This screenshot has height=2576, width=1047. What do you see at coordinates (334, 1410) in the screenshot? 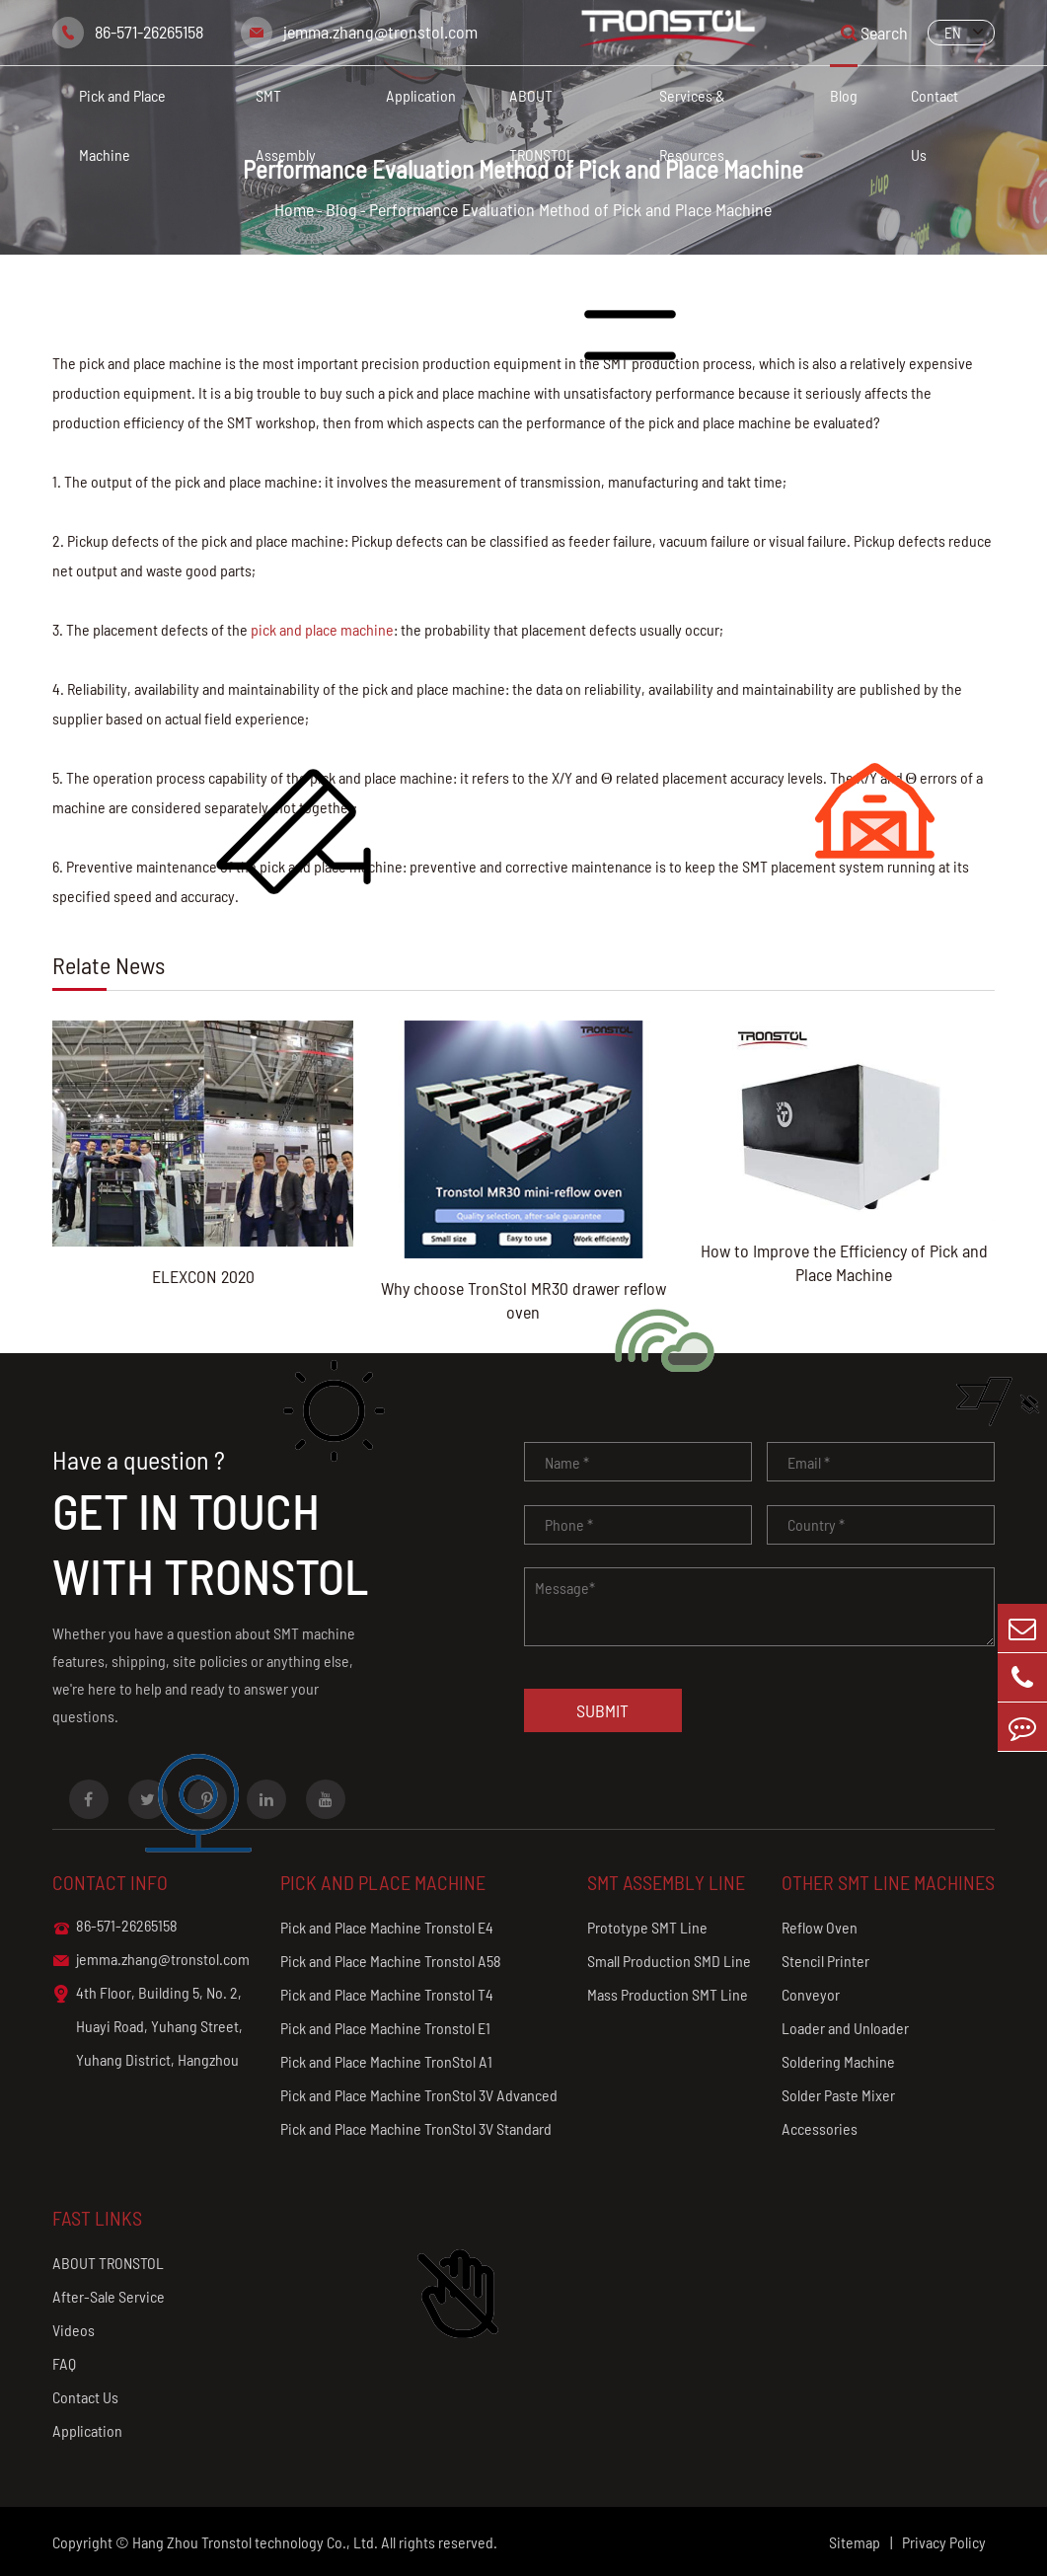
I see `reduce screen brightness` at bounding box center [334, 1410].